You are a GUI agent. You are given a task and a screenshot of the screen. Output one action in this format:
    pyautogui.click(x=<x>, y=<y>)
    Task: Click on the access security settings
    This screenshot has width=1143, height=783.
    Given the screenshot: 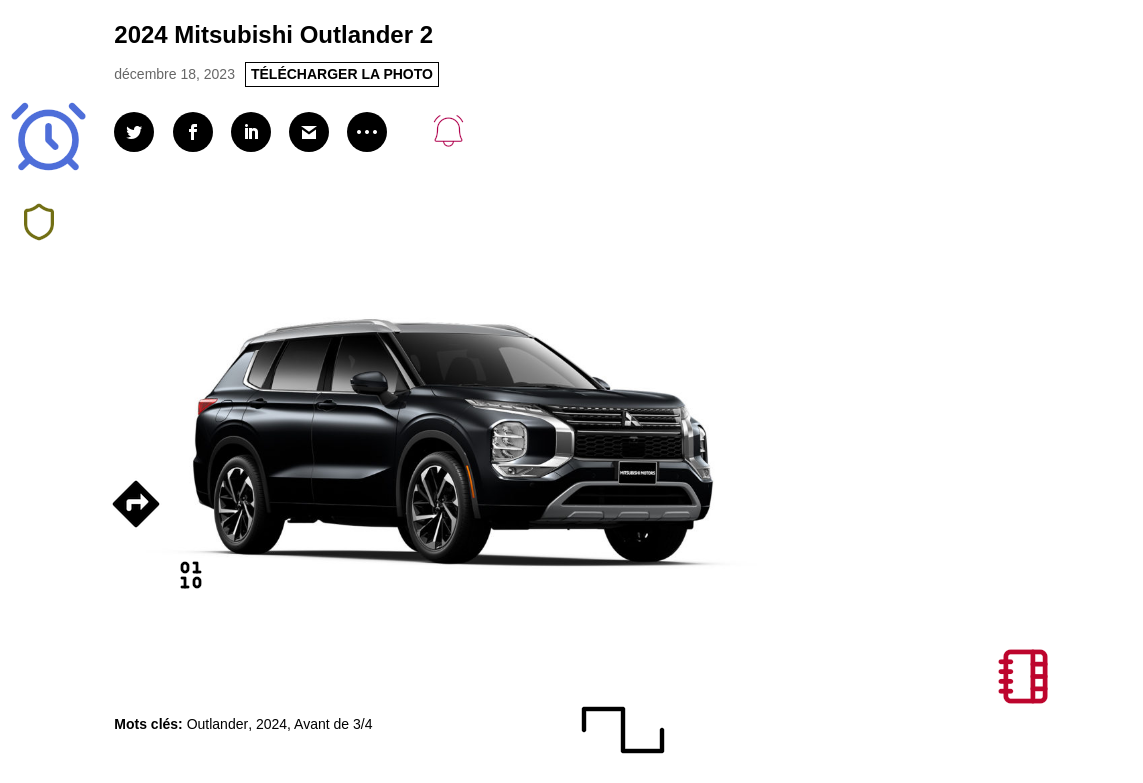 What is the action you would take?
    pyautogui.click(x=39, y=222)
    